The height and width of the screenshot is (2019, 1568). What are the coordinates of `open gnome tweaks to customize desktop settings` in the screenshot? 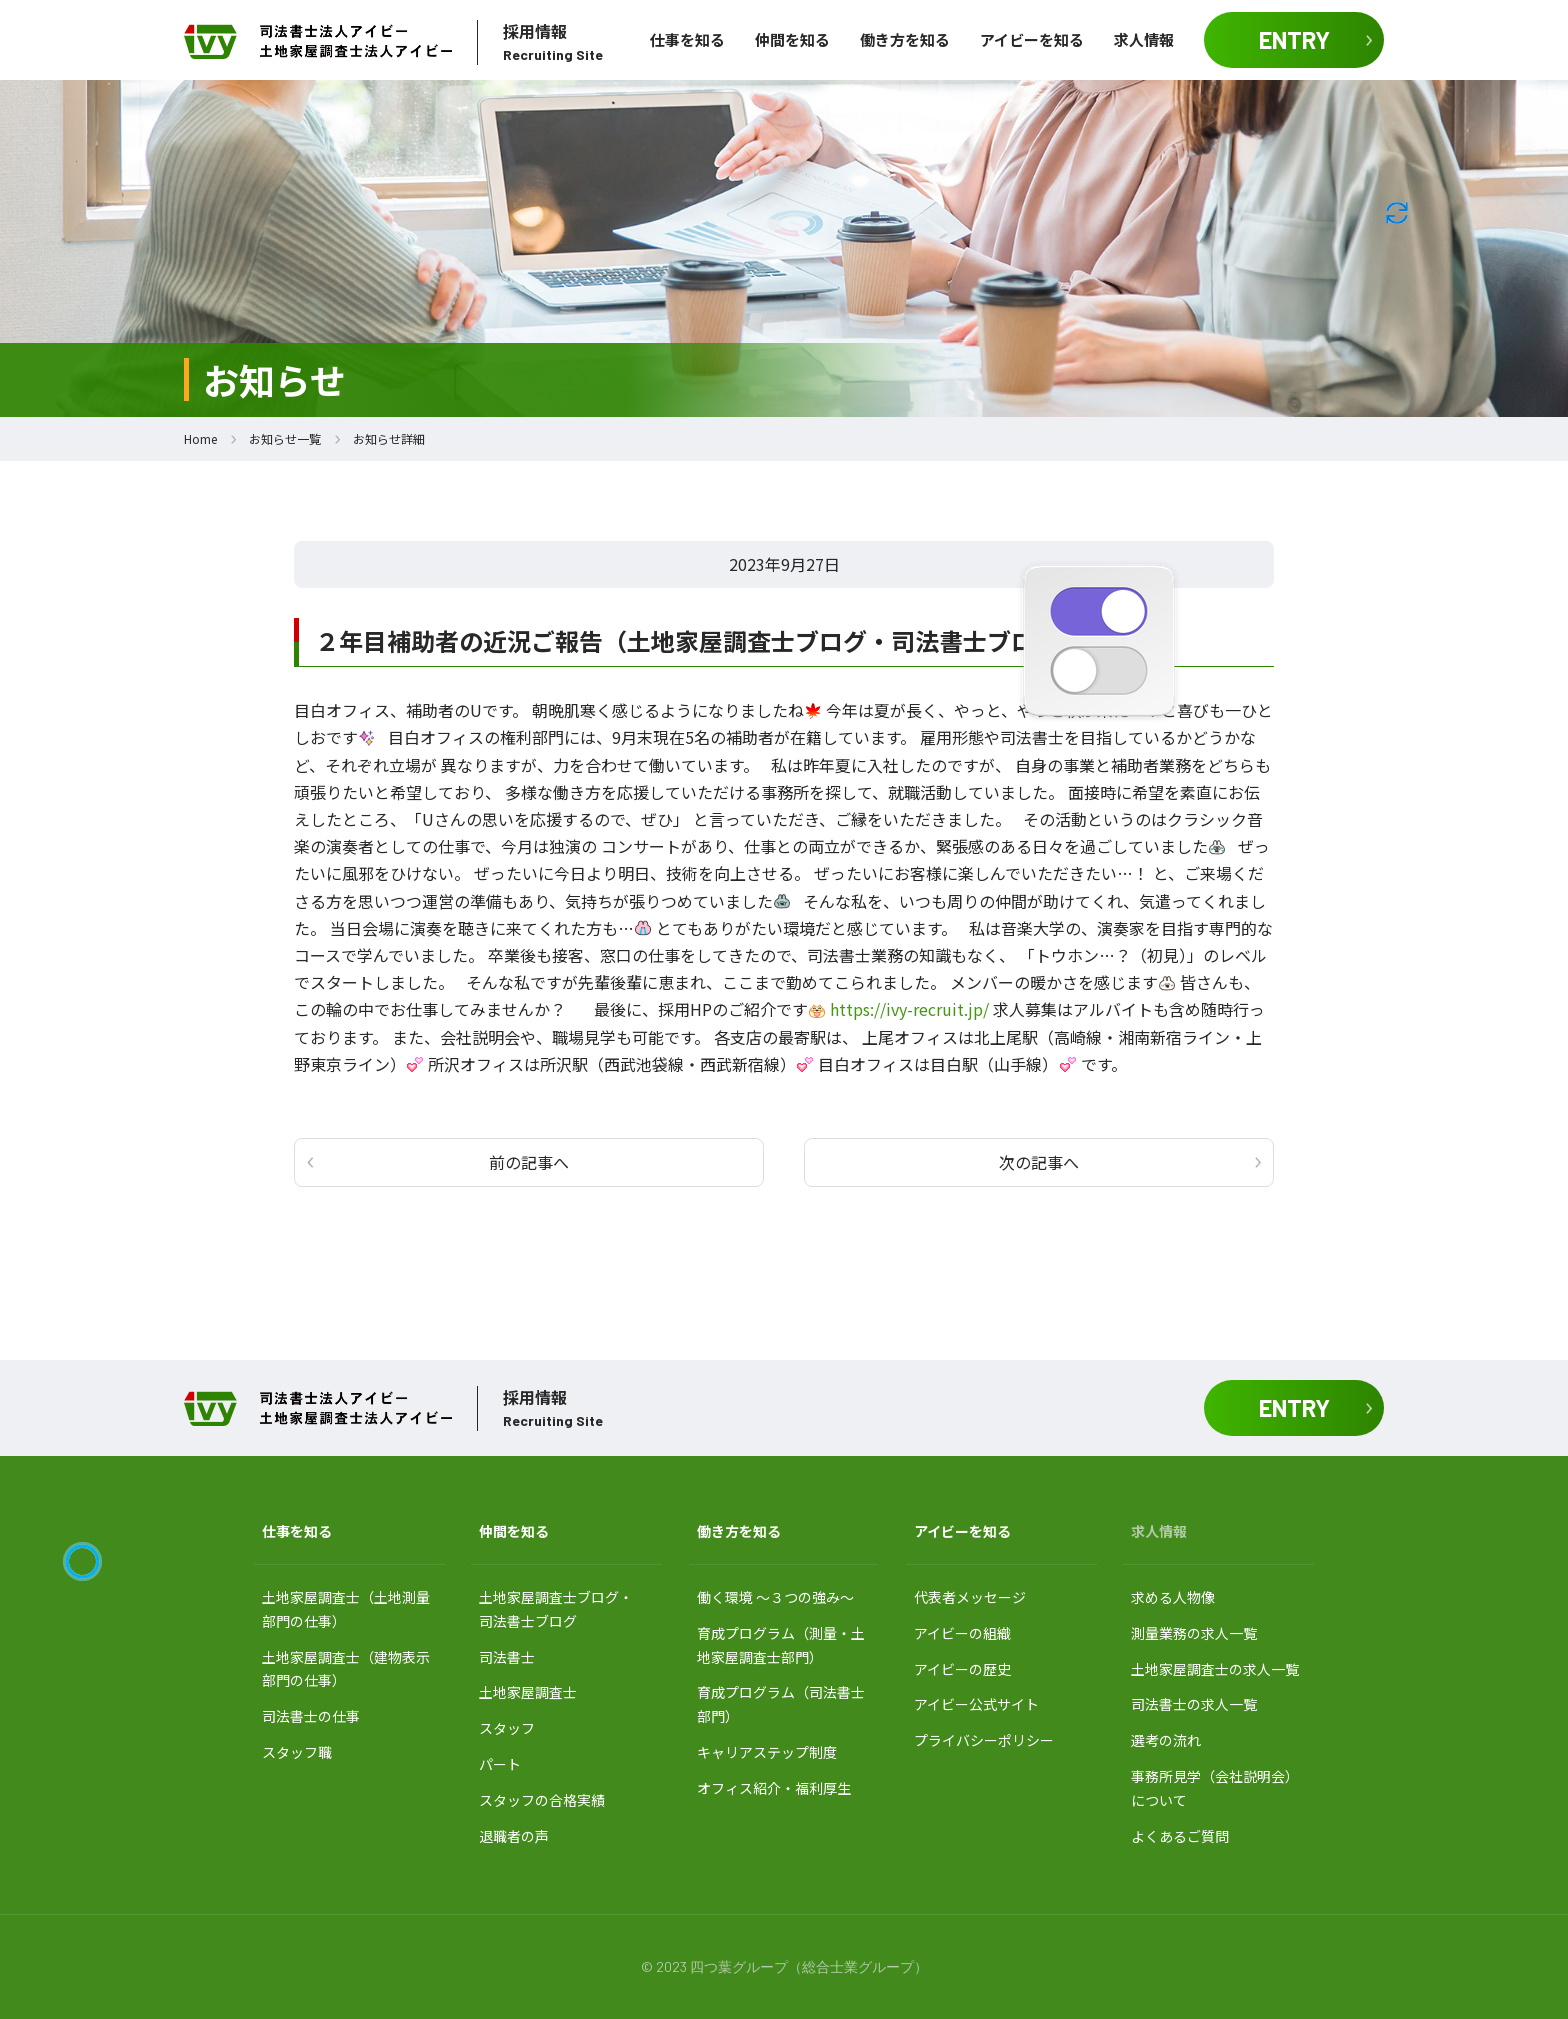 It's located at (1099, 641).